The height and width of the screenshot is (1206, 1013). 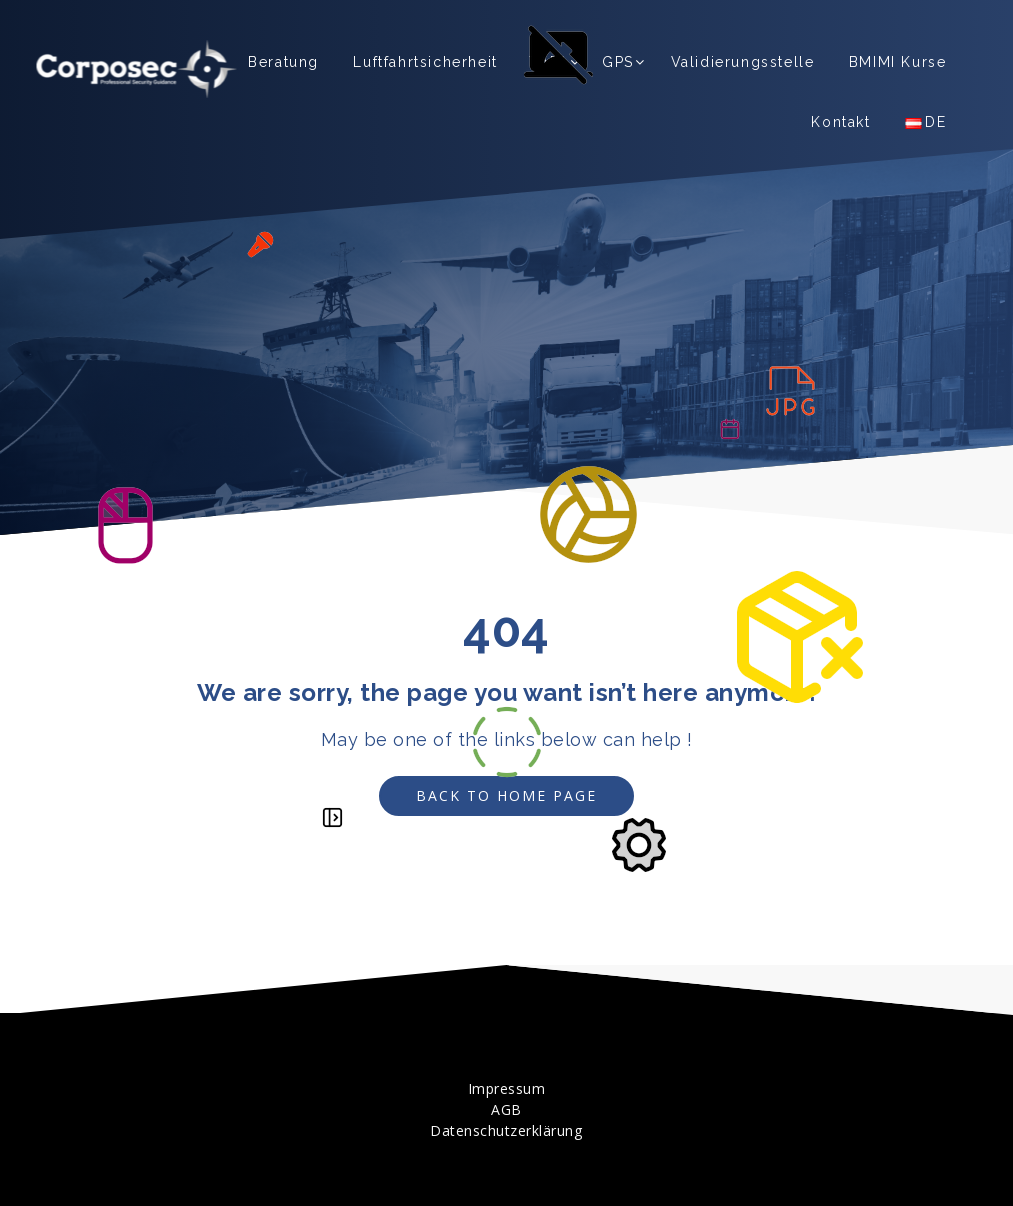 What do you see at coordinates (558, 54) in the screenshot?
I see `stop sharing your screen` at bounding box center [558, 54].